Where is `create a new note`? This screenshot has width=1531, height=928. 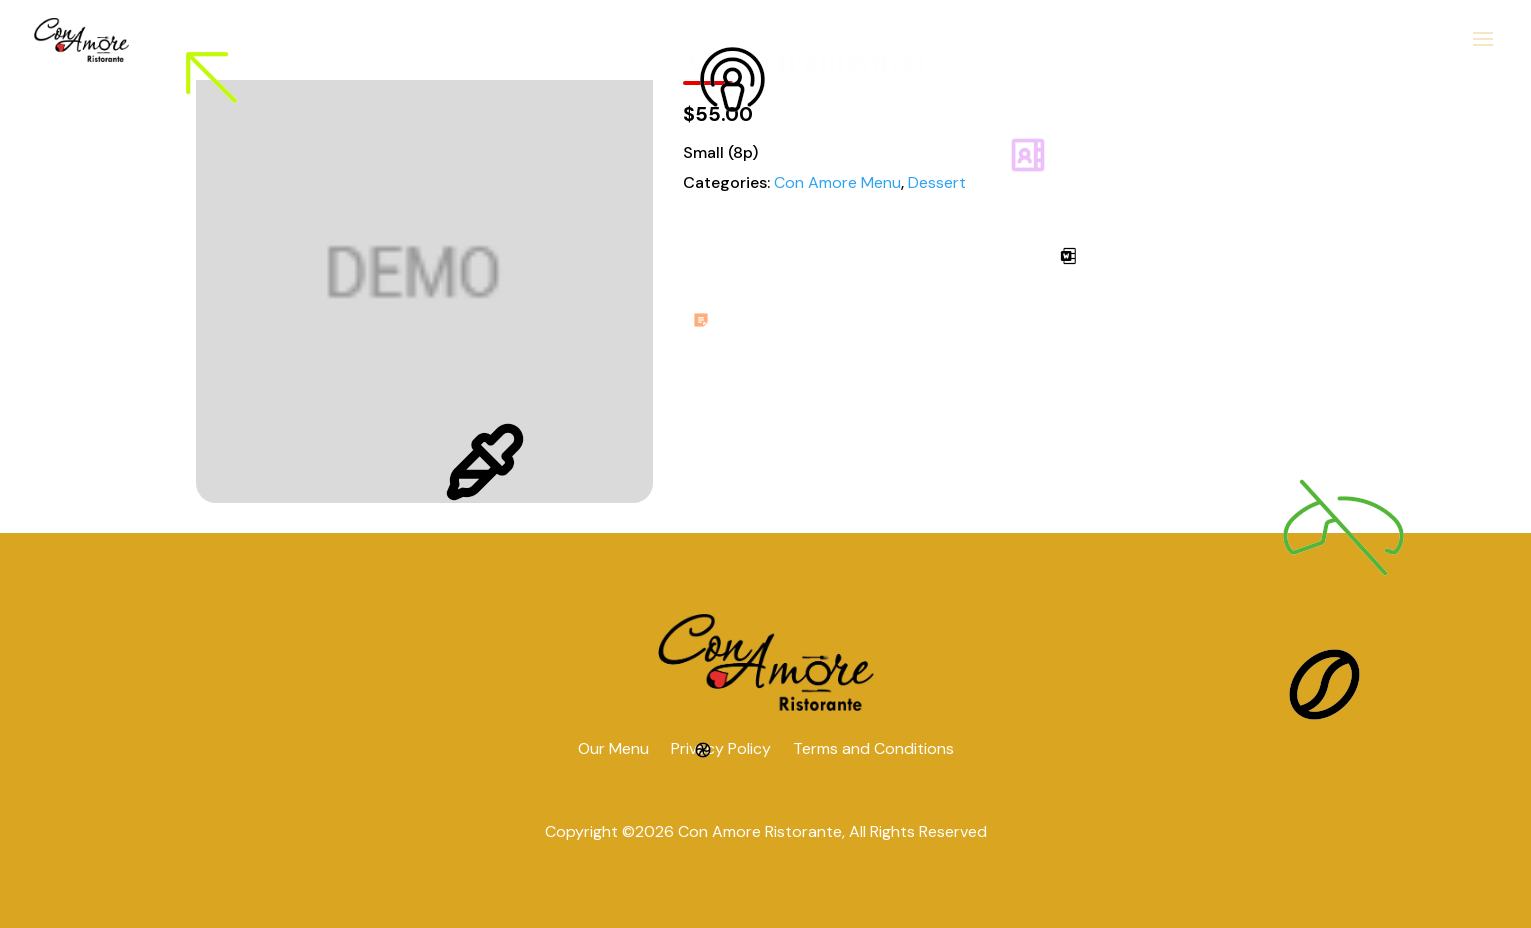 create a new note is located at coordinates (701, 320).